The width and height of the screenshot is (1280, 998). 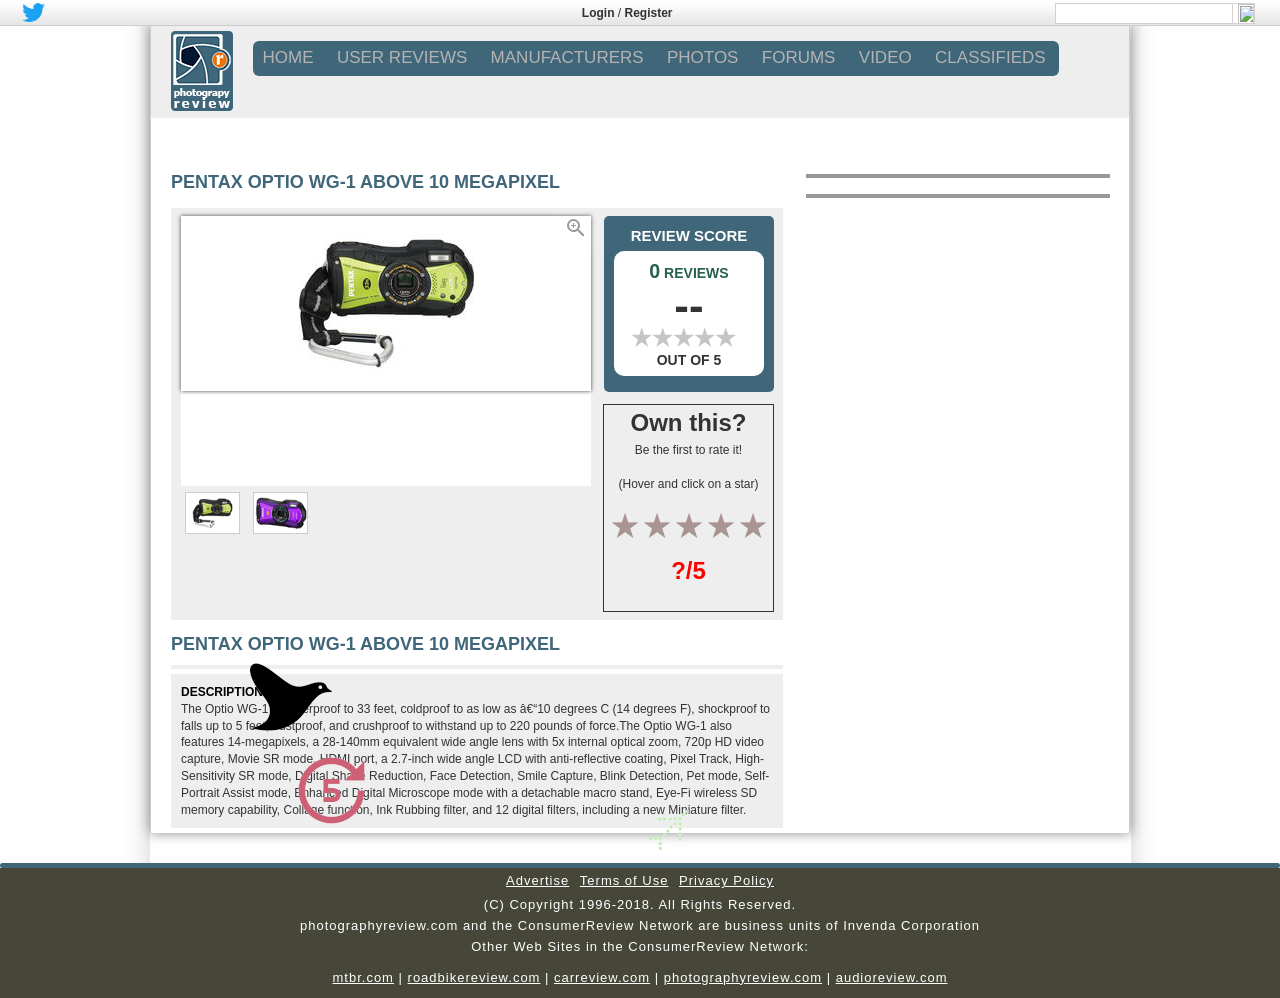 What do you see at coordinates (669, 830) in the screenshot?
I see `open the Indigo app` at bounding box center [669, 830].